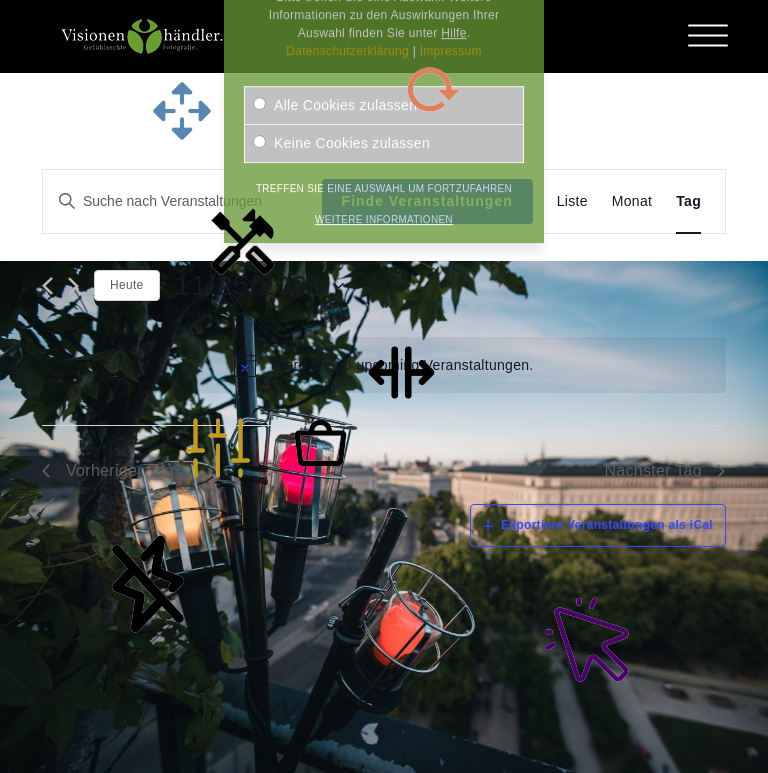  Describe the element at coordinates (432, 89) in the screenshot. I see `refresh the current page or content` at that location.